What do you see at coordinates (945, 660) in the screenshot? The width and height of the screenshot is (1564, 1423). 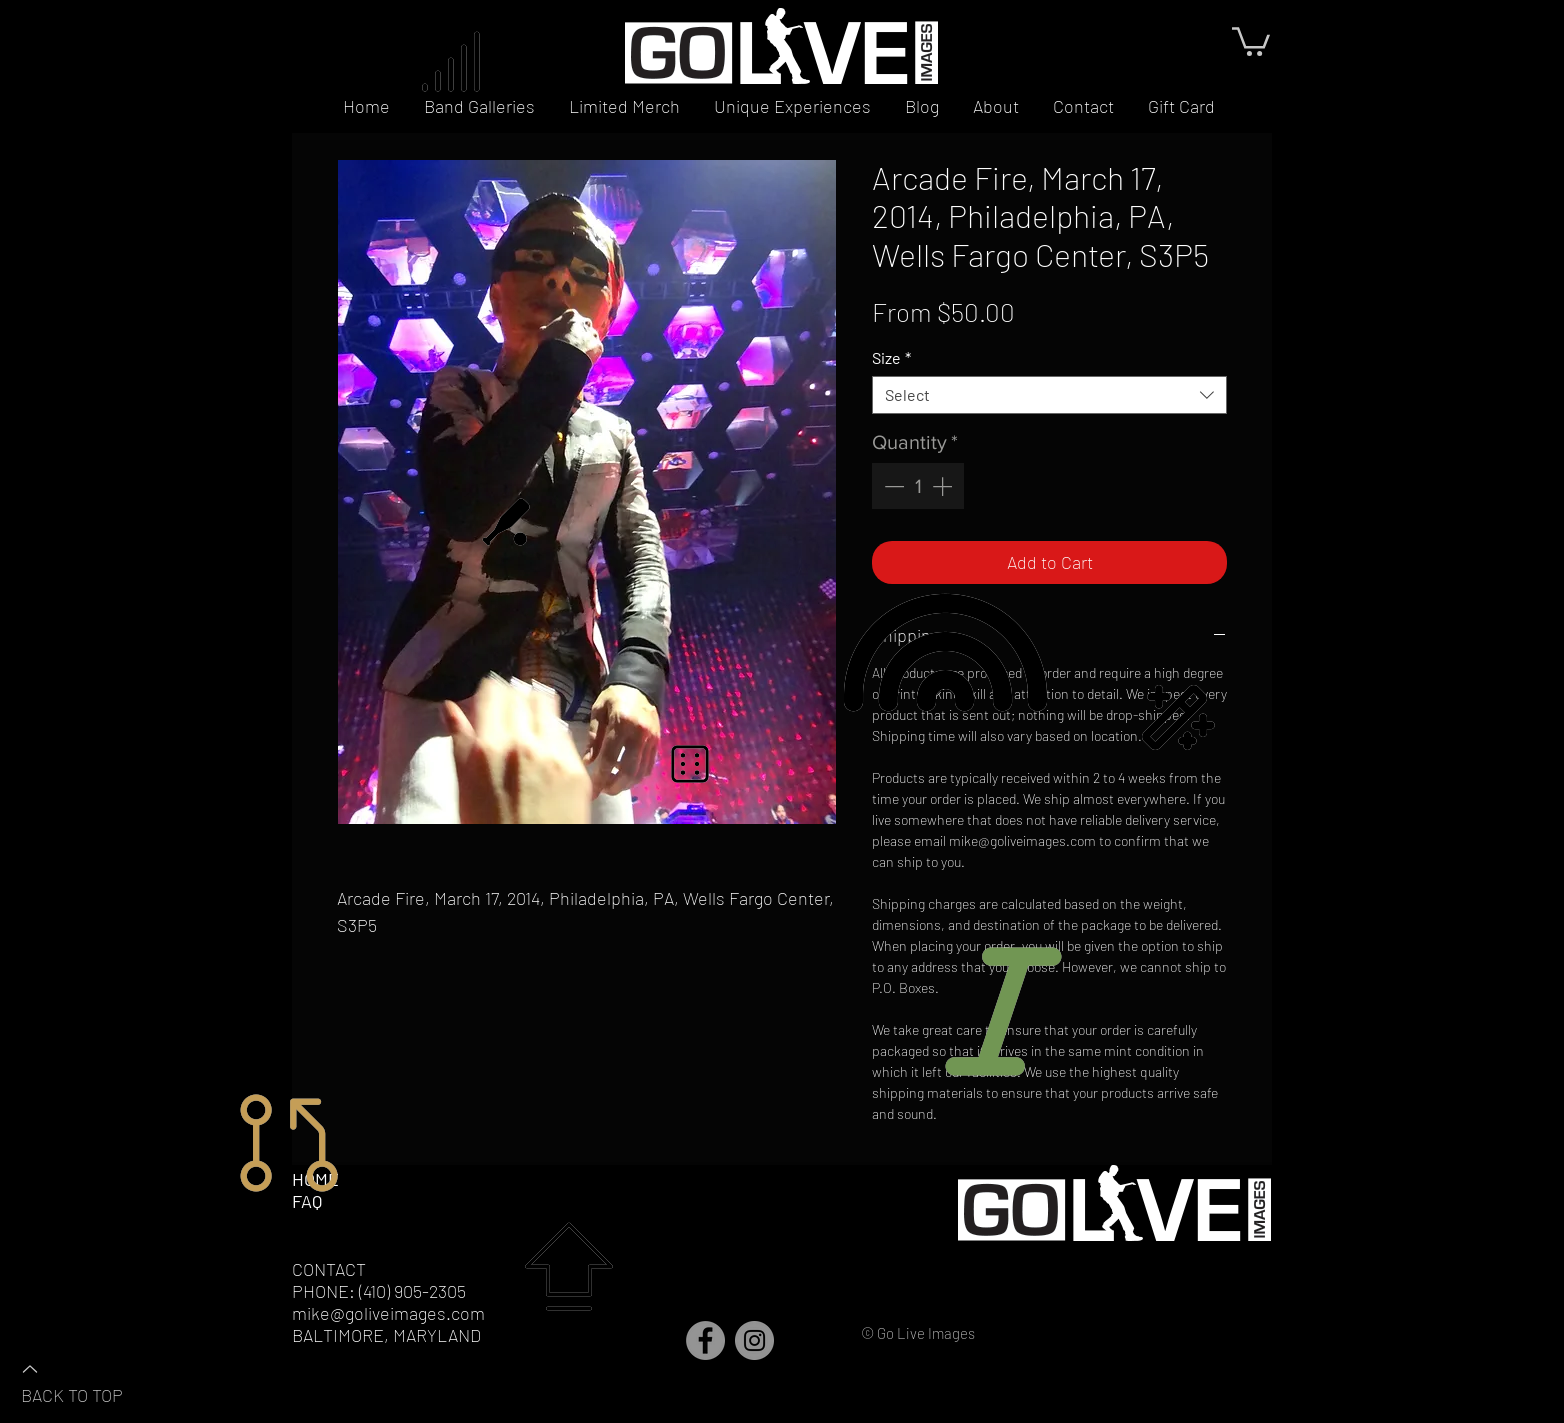 I see `indicates weather conditions showing a rainbow` at bounding box center [945, 660].